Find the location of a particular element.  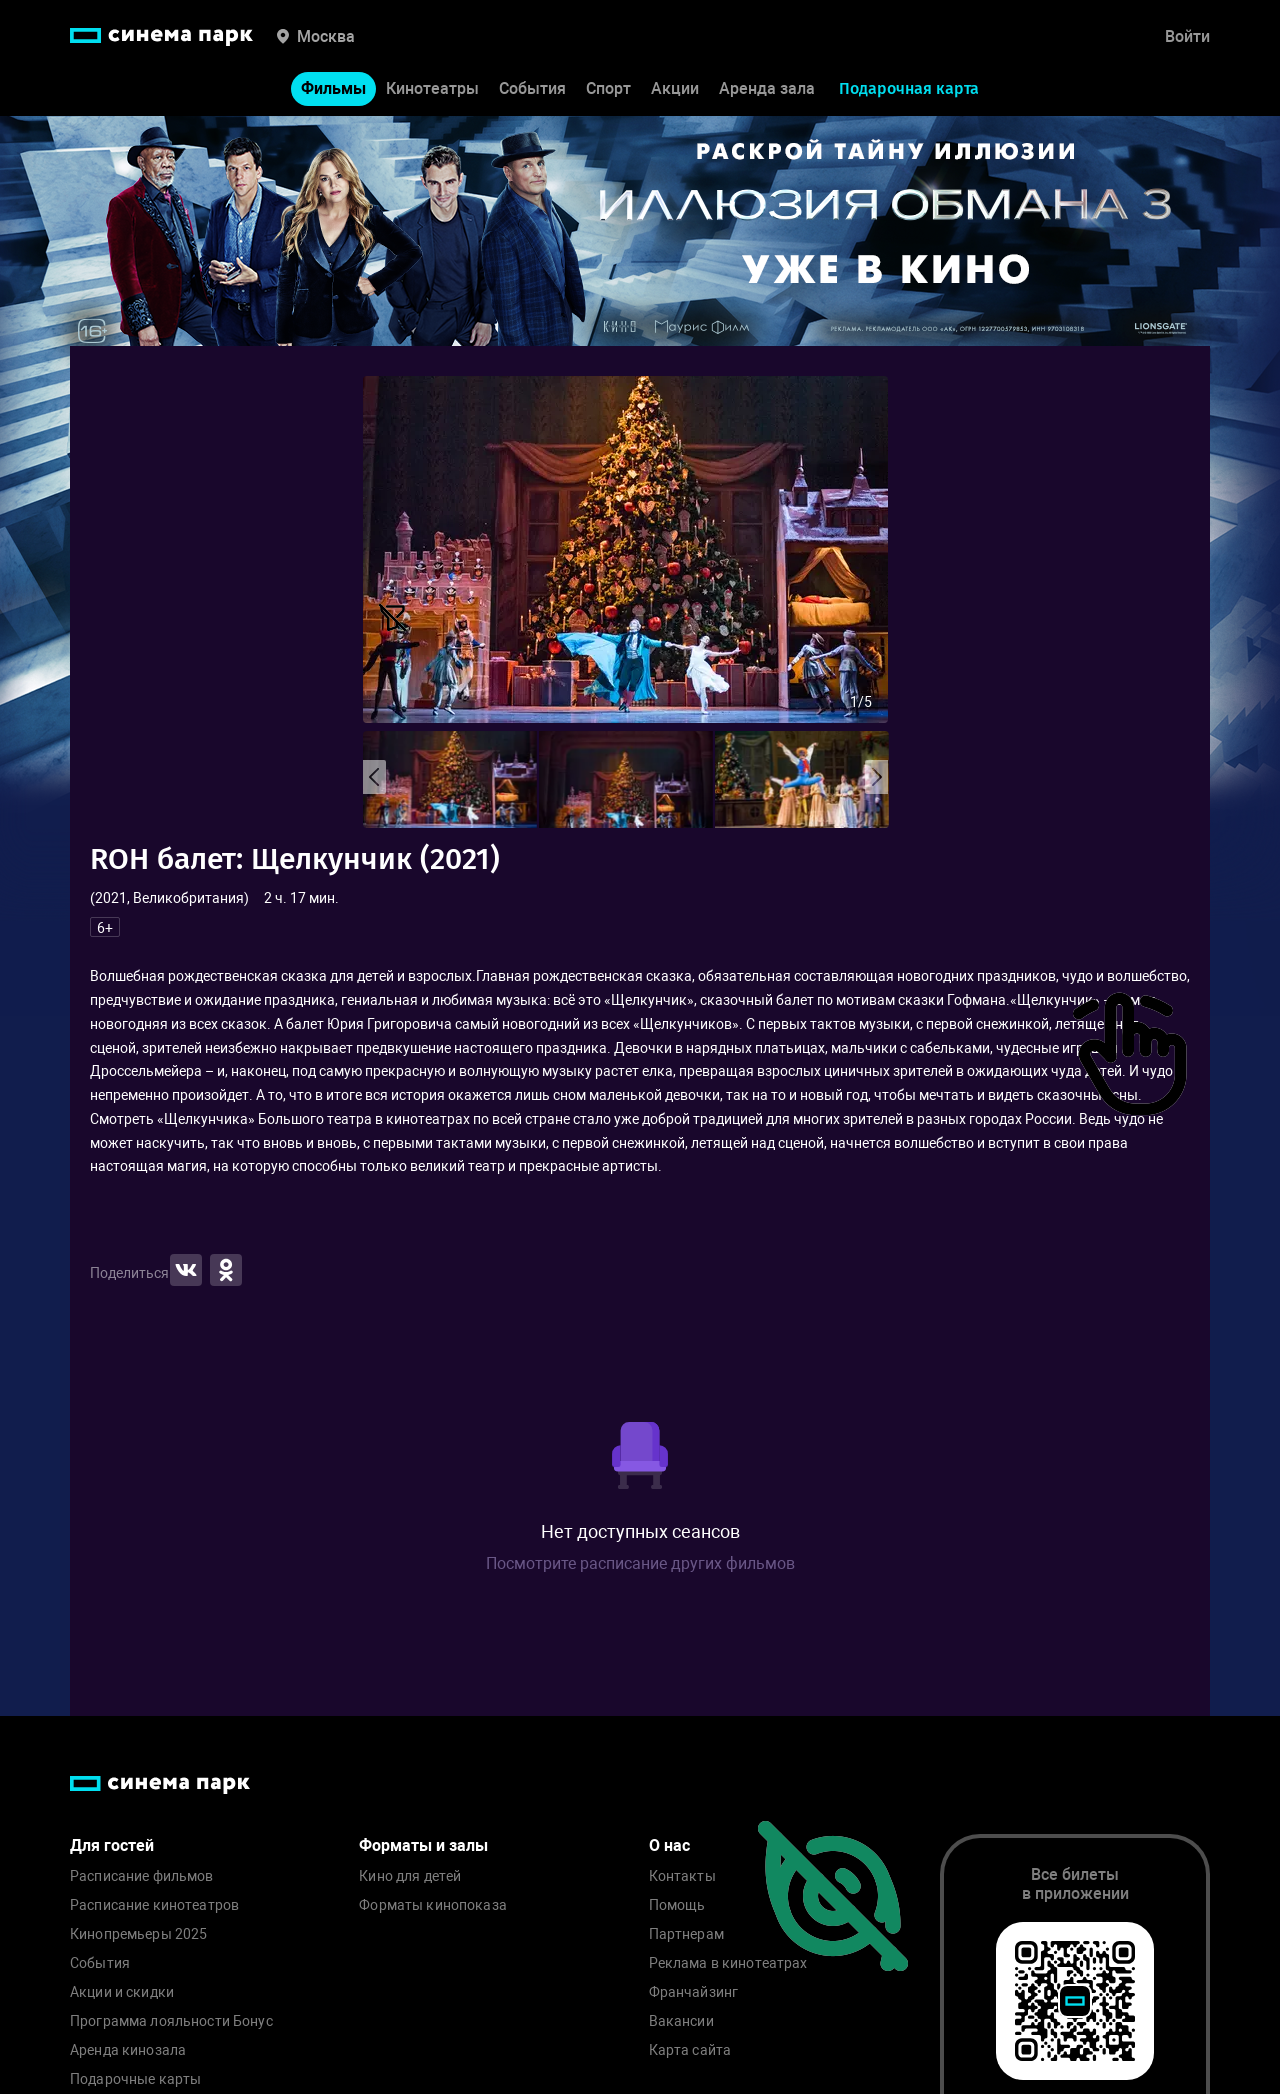

clear all active filters is located at coordinates (392, 617).